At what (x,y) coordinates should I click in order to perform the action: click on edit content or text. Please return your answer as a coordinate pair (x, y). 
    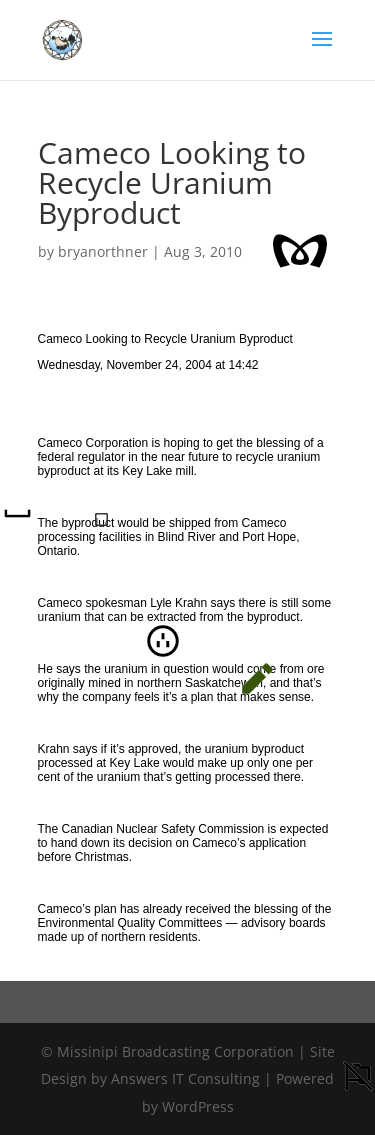
    Looking at the image, I should click on (257, 678).